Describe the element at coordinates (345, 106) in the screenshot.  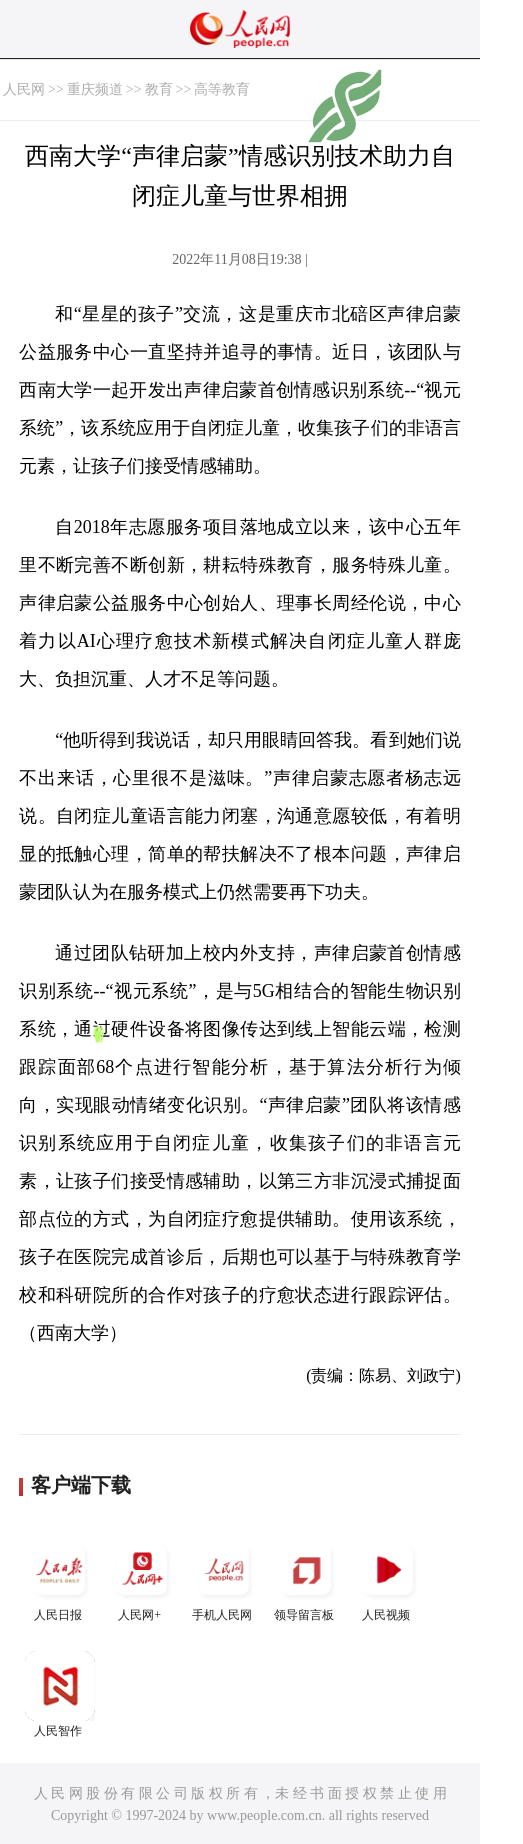
I see `indicates a connection or link between items` at that location.